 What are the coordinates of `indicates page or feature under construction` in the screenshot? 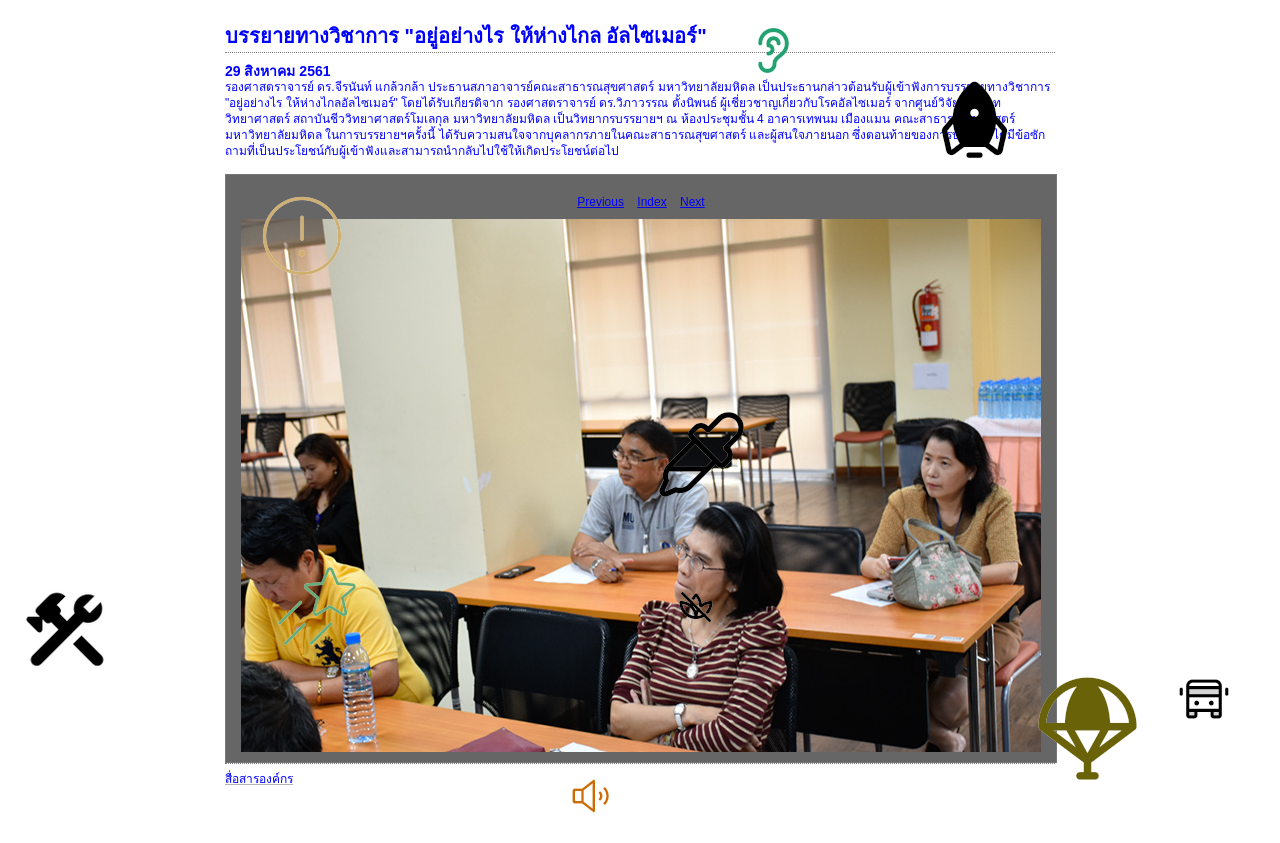 It's located at (65, 631).